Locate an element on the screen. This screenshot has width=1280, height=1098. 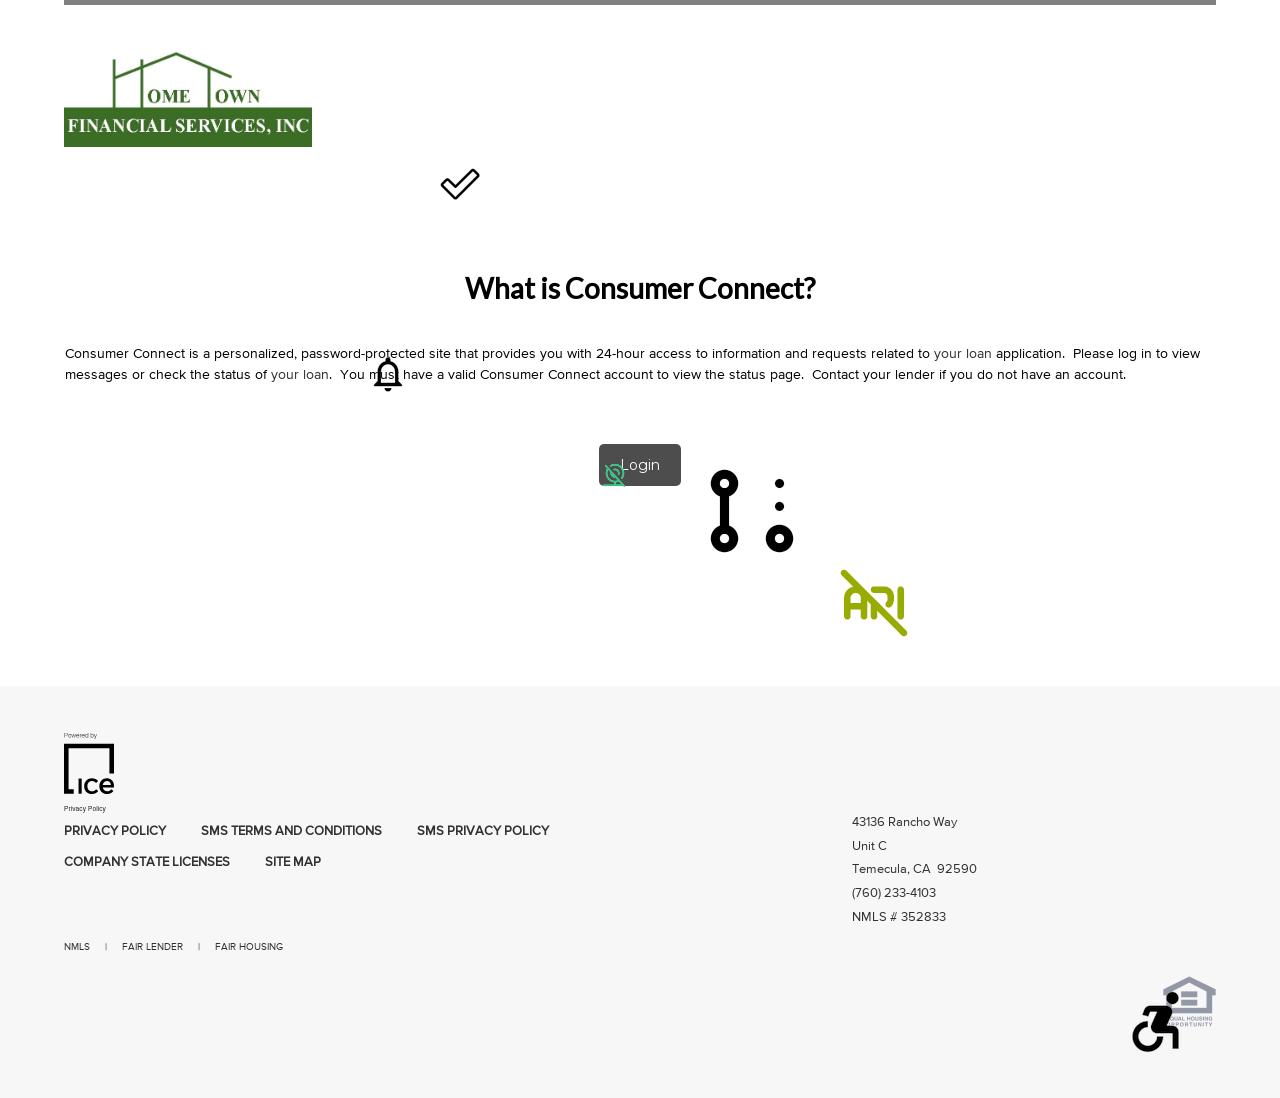
indicates a draft pull request awaiting completion is located at coordinates (752, 511).